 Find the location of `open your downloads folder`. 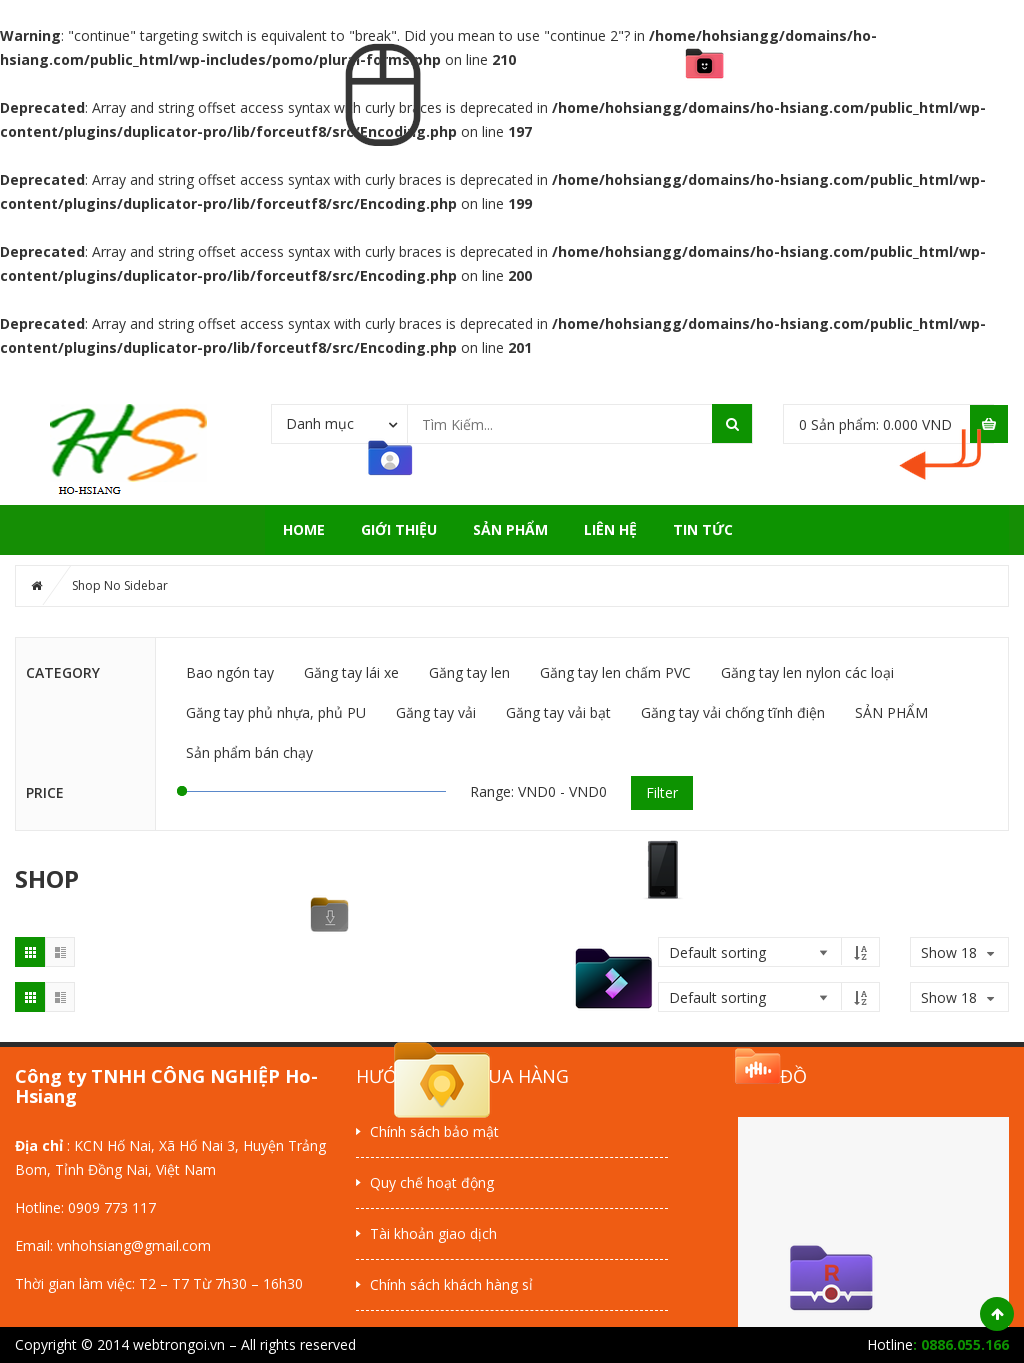

open your downloads folder is located at coordinates (329, 914).